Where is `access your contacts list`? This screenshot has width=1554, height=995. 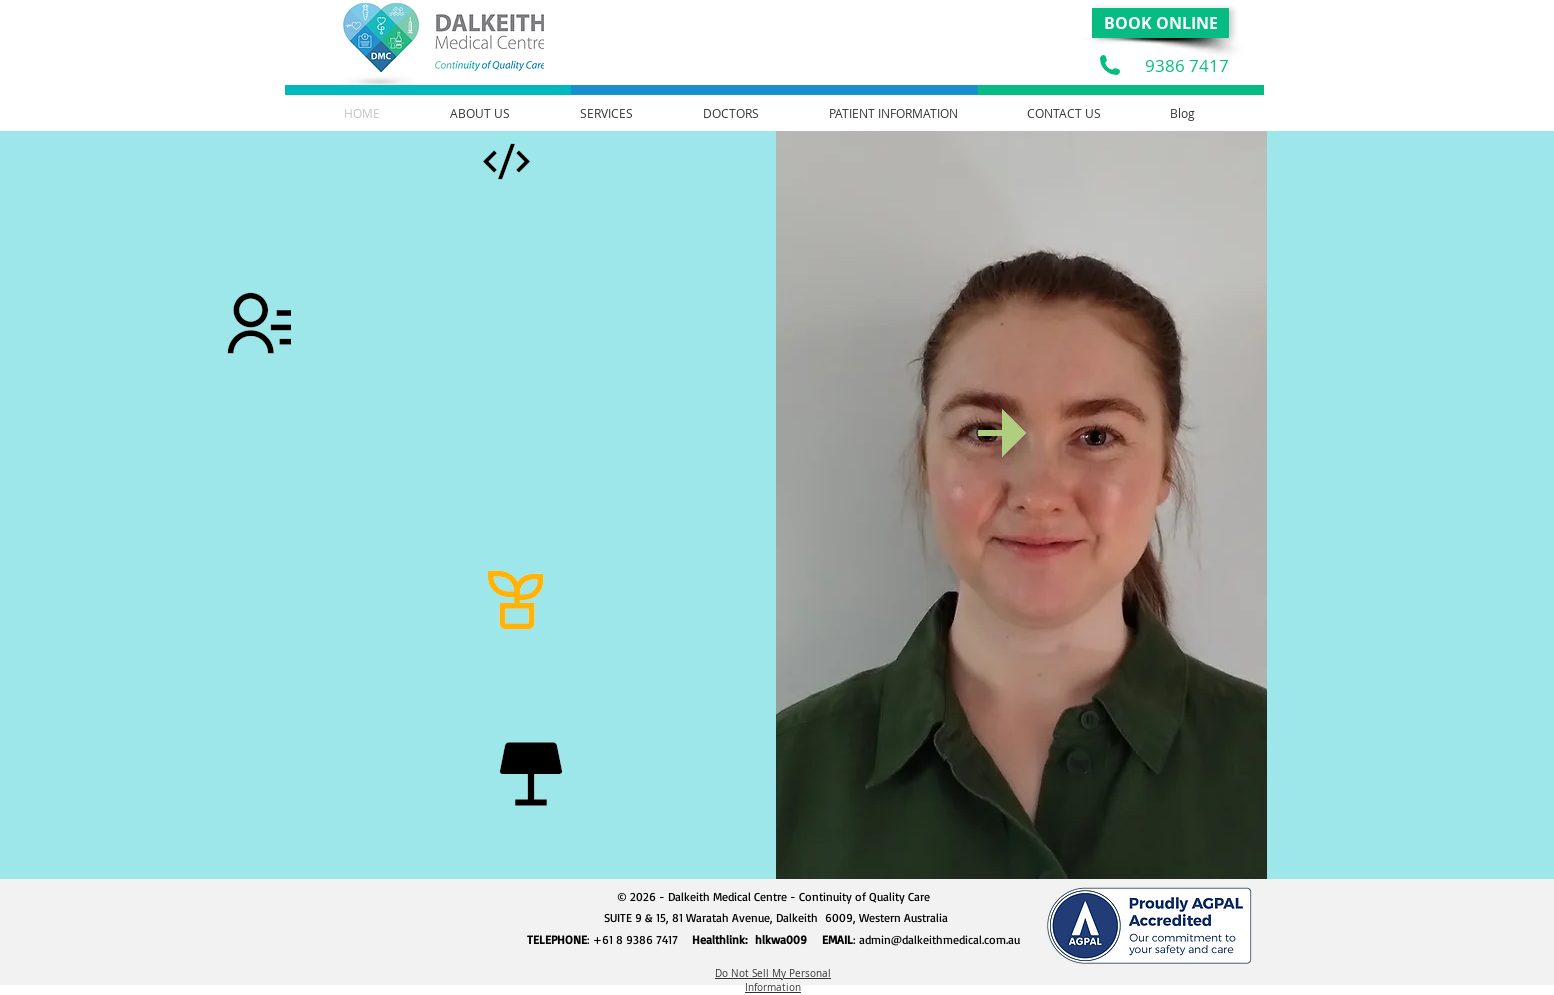 access your contacts list is located at coordinates (256, 324).